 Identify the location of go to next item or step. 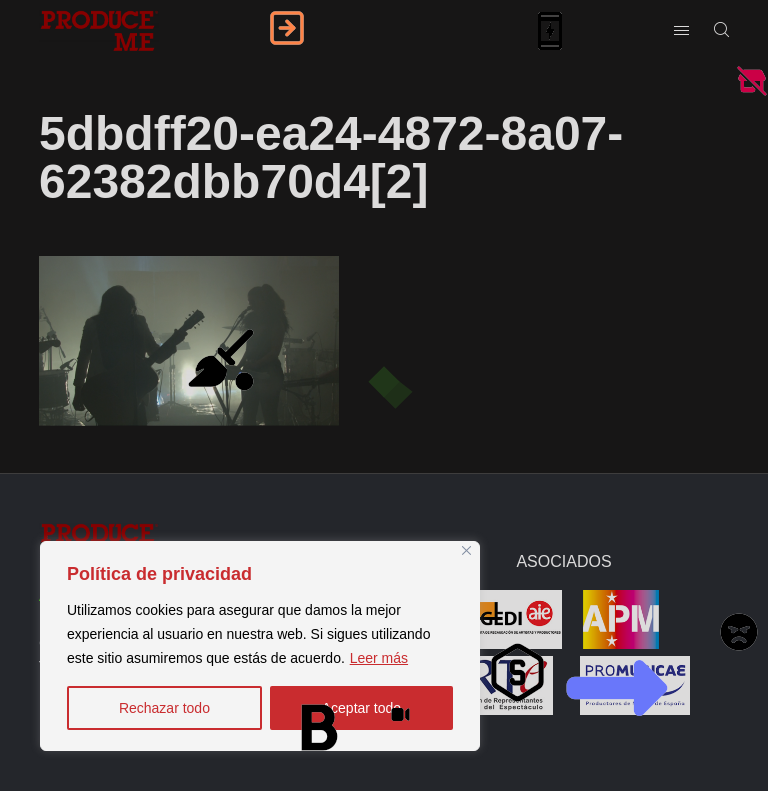
(617, 688).